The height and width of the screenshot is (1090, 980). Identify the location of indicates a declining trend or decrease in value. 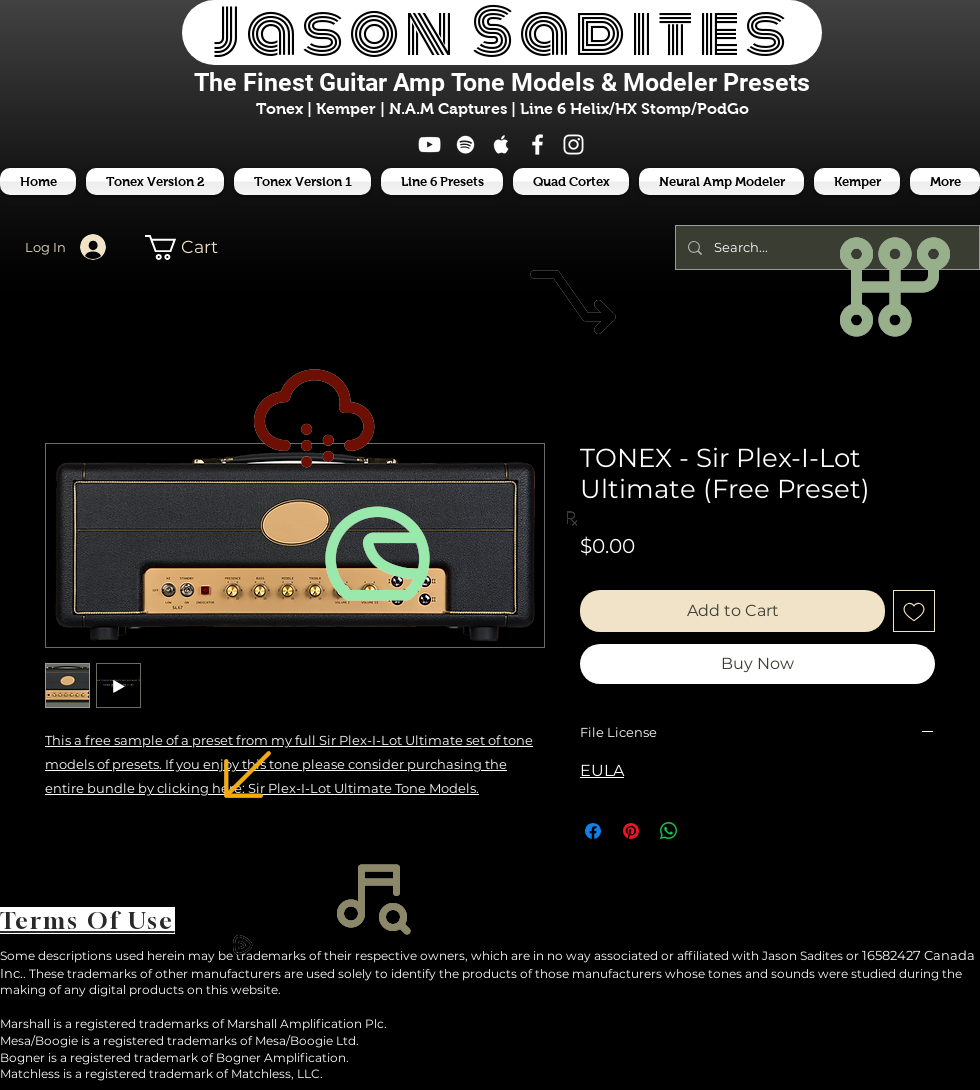
(573, 300).